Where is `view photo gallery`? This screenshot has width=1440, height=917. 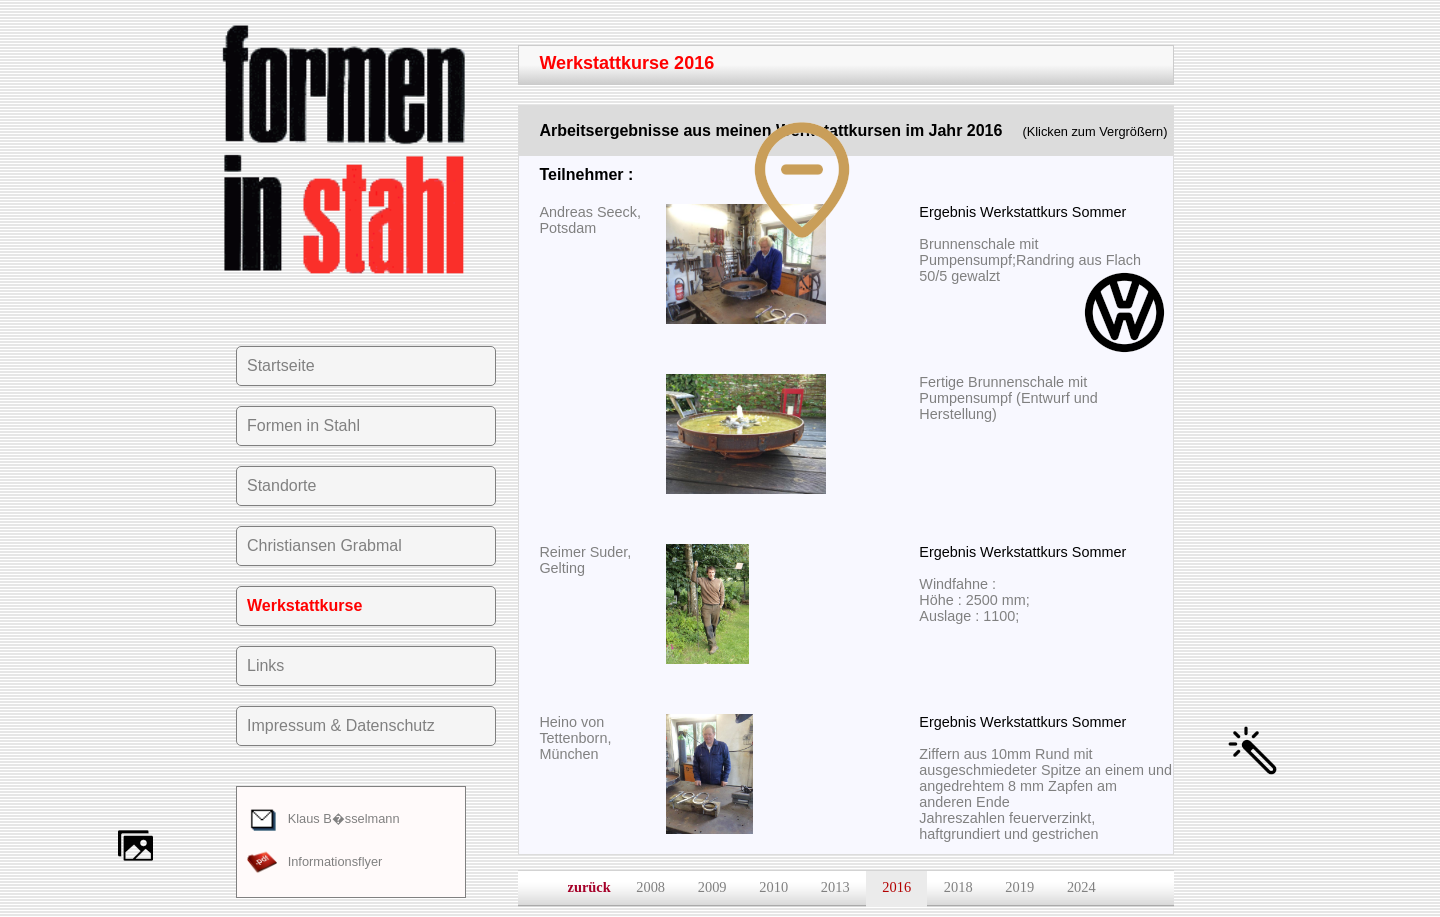 view photo gallery is located at coordinates (135, 845).